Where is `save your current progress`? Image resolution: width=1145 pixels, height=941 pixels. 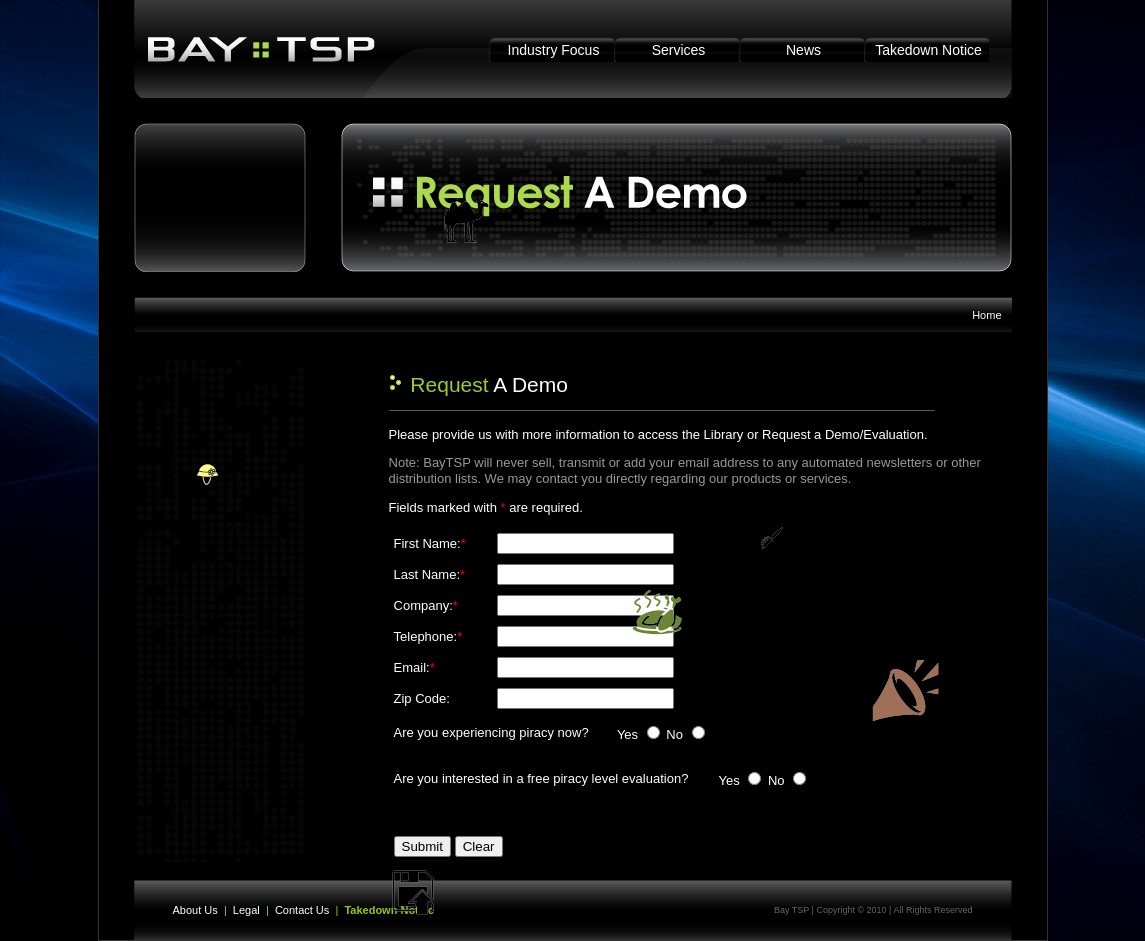 save your current progress is located at coordinates (413, 891).